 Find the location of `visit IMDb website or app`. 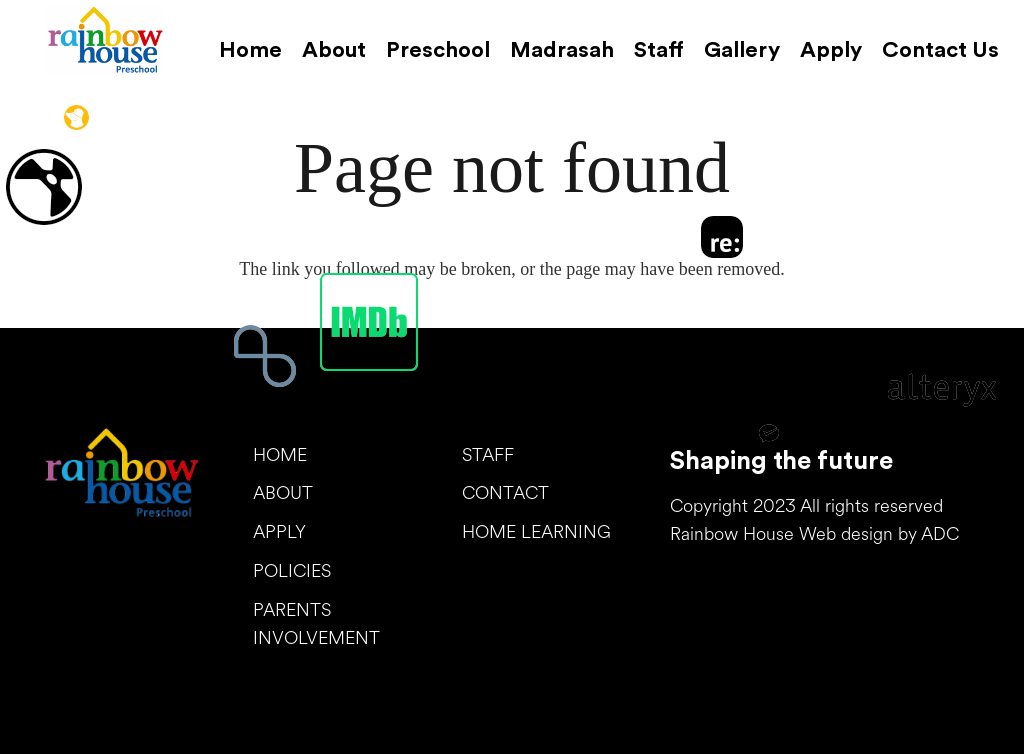

visit IMDb website or app is located at coordinates (369, 322).